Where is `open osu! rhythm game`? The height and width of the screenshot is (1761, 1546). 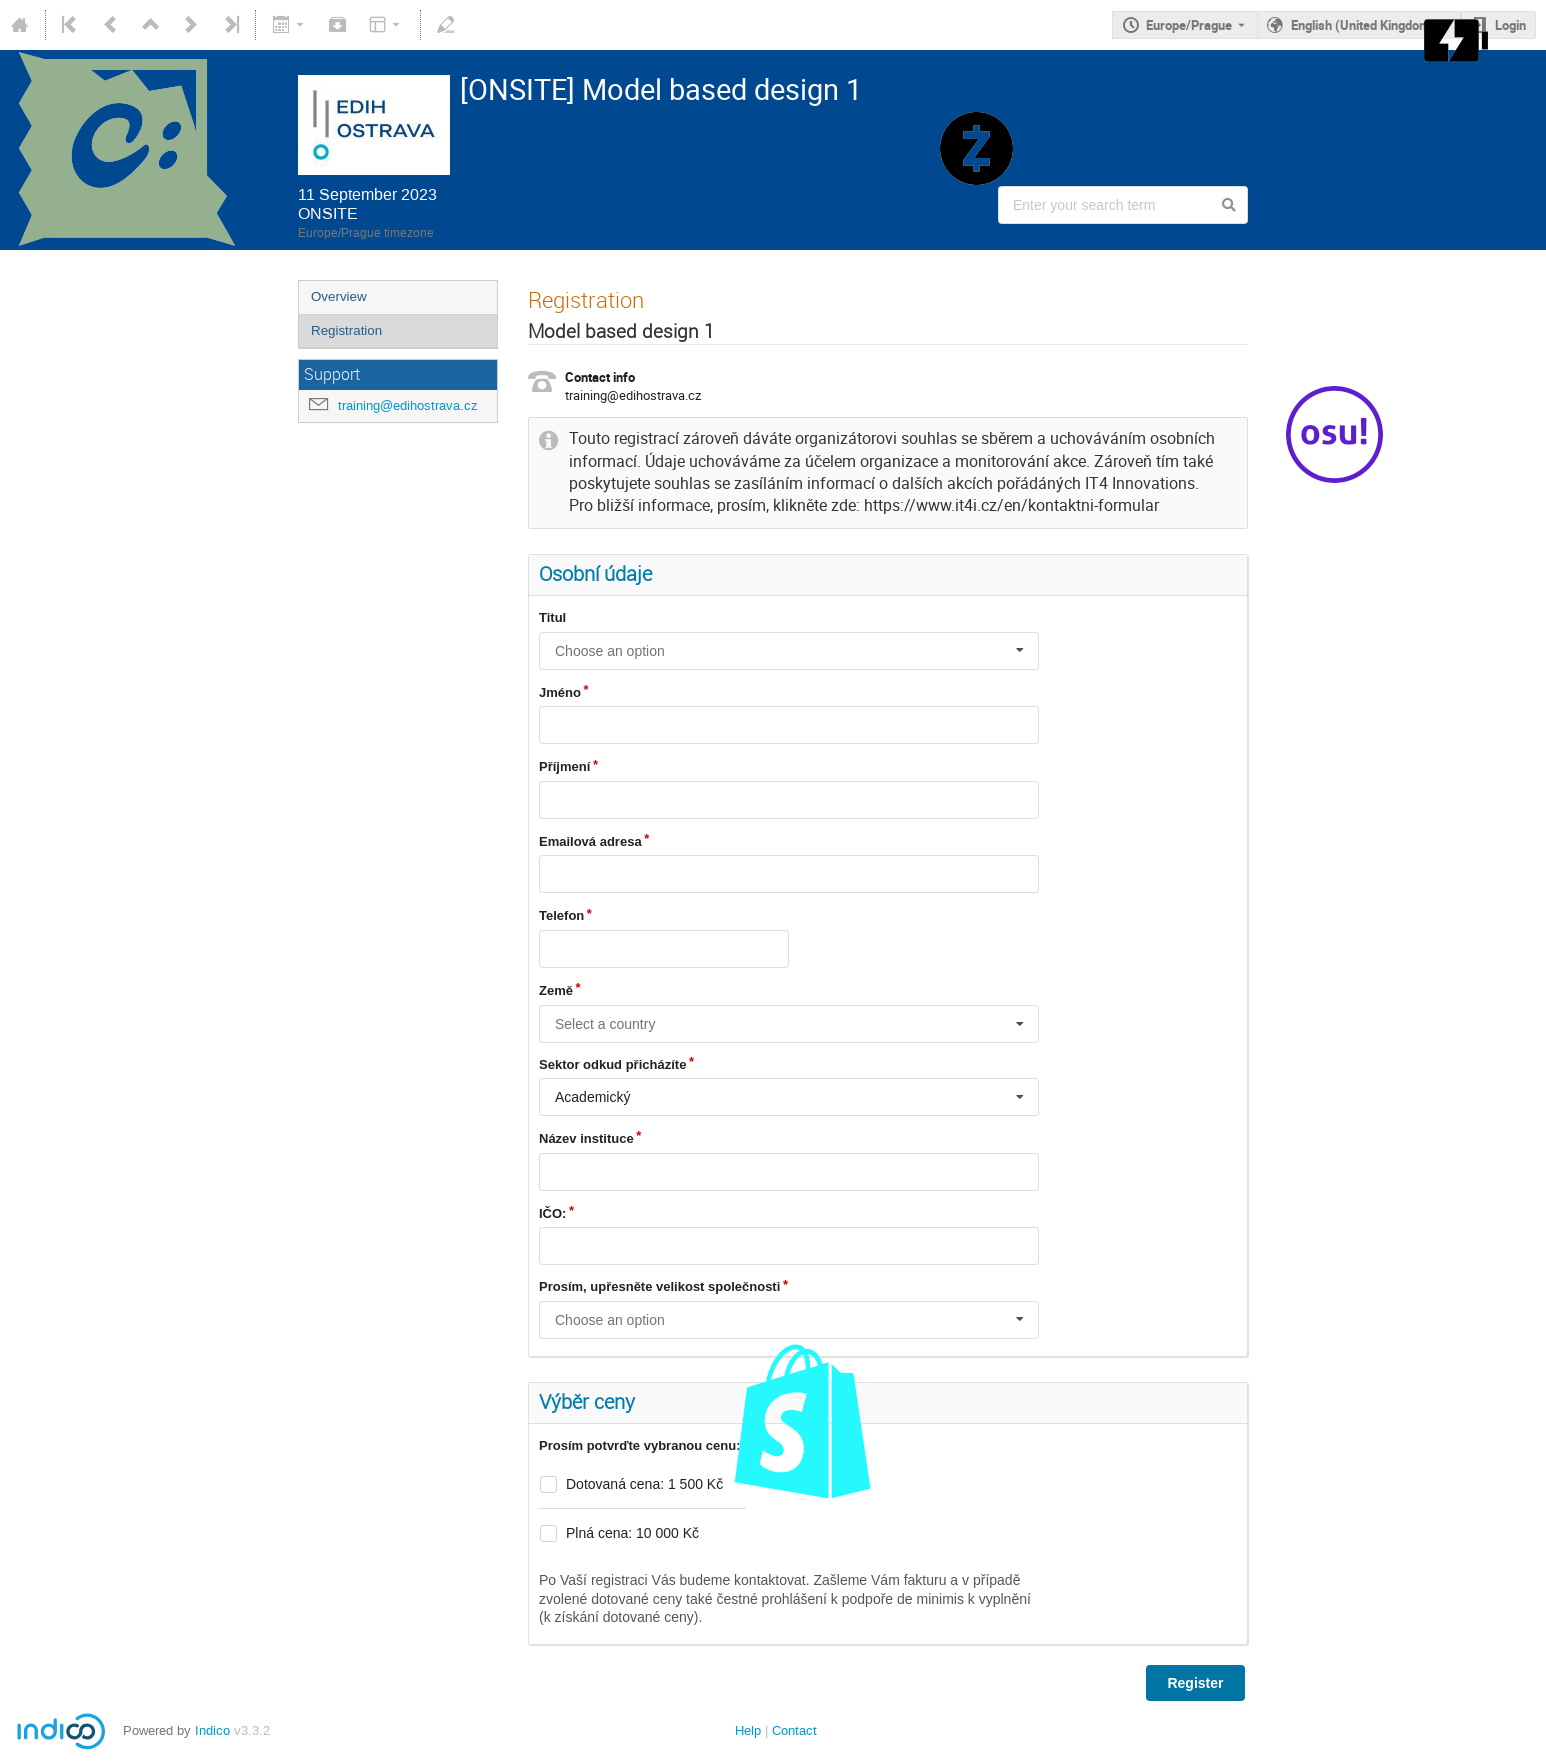 open osu! rhythm game is located at coordinates (1334, 434).